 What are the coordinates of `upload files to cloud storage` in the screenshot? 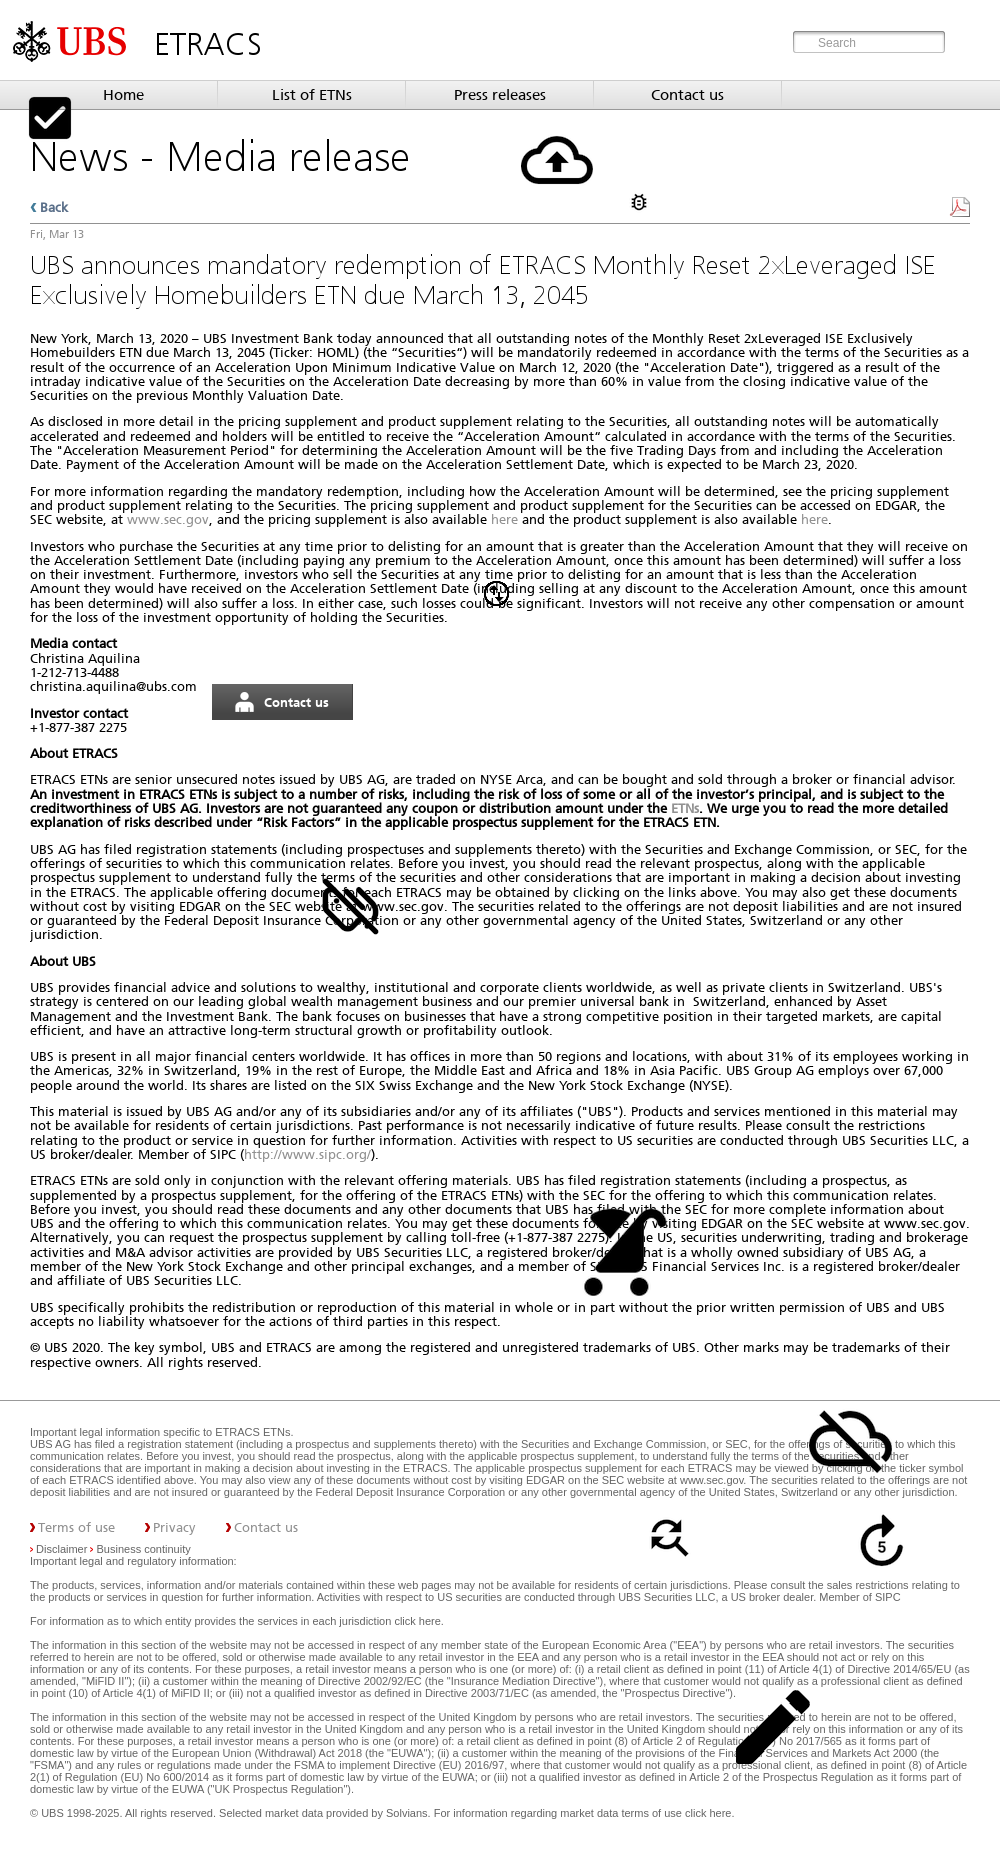 It's located at (557, 160).